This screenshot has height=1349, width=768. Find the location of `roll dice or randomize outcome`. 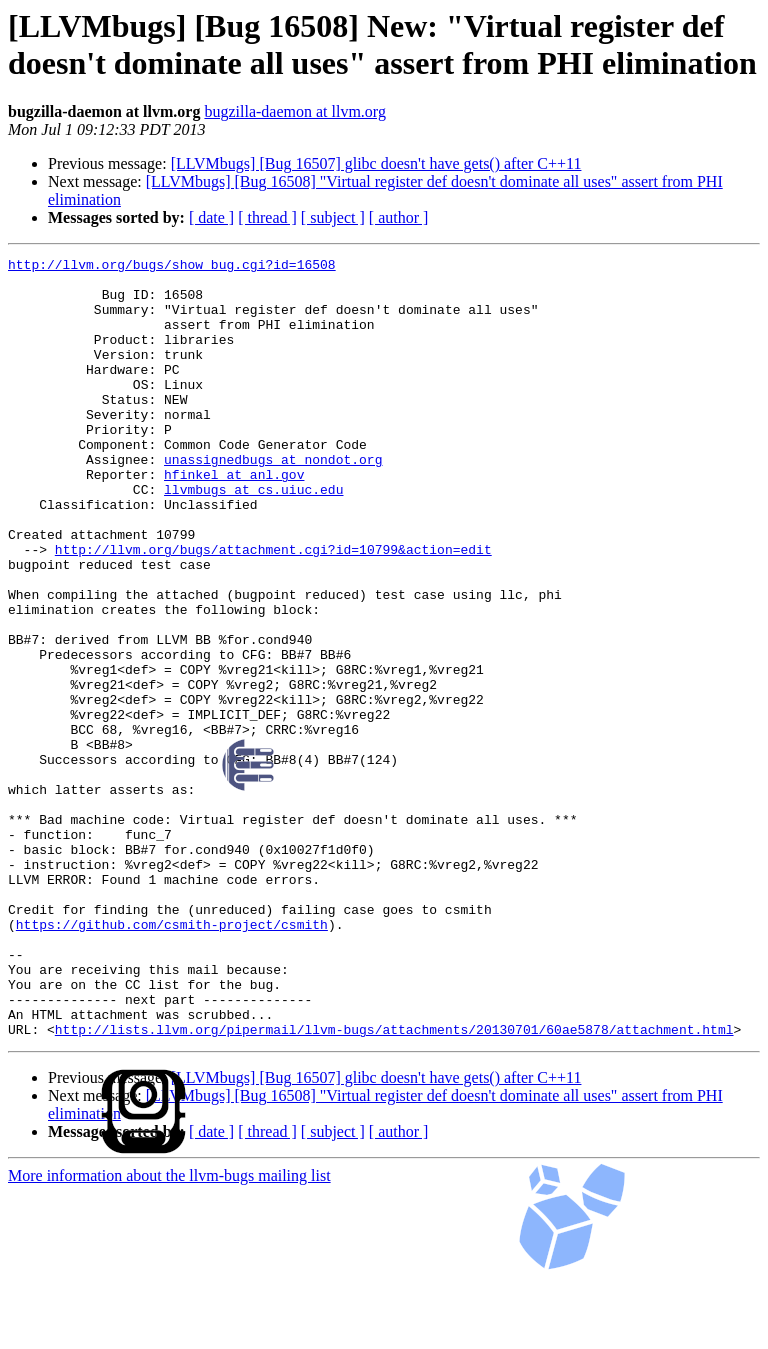

roll dice or randomize outcome is located at coordinates (571, 1216).